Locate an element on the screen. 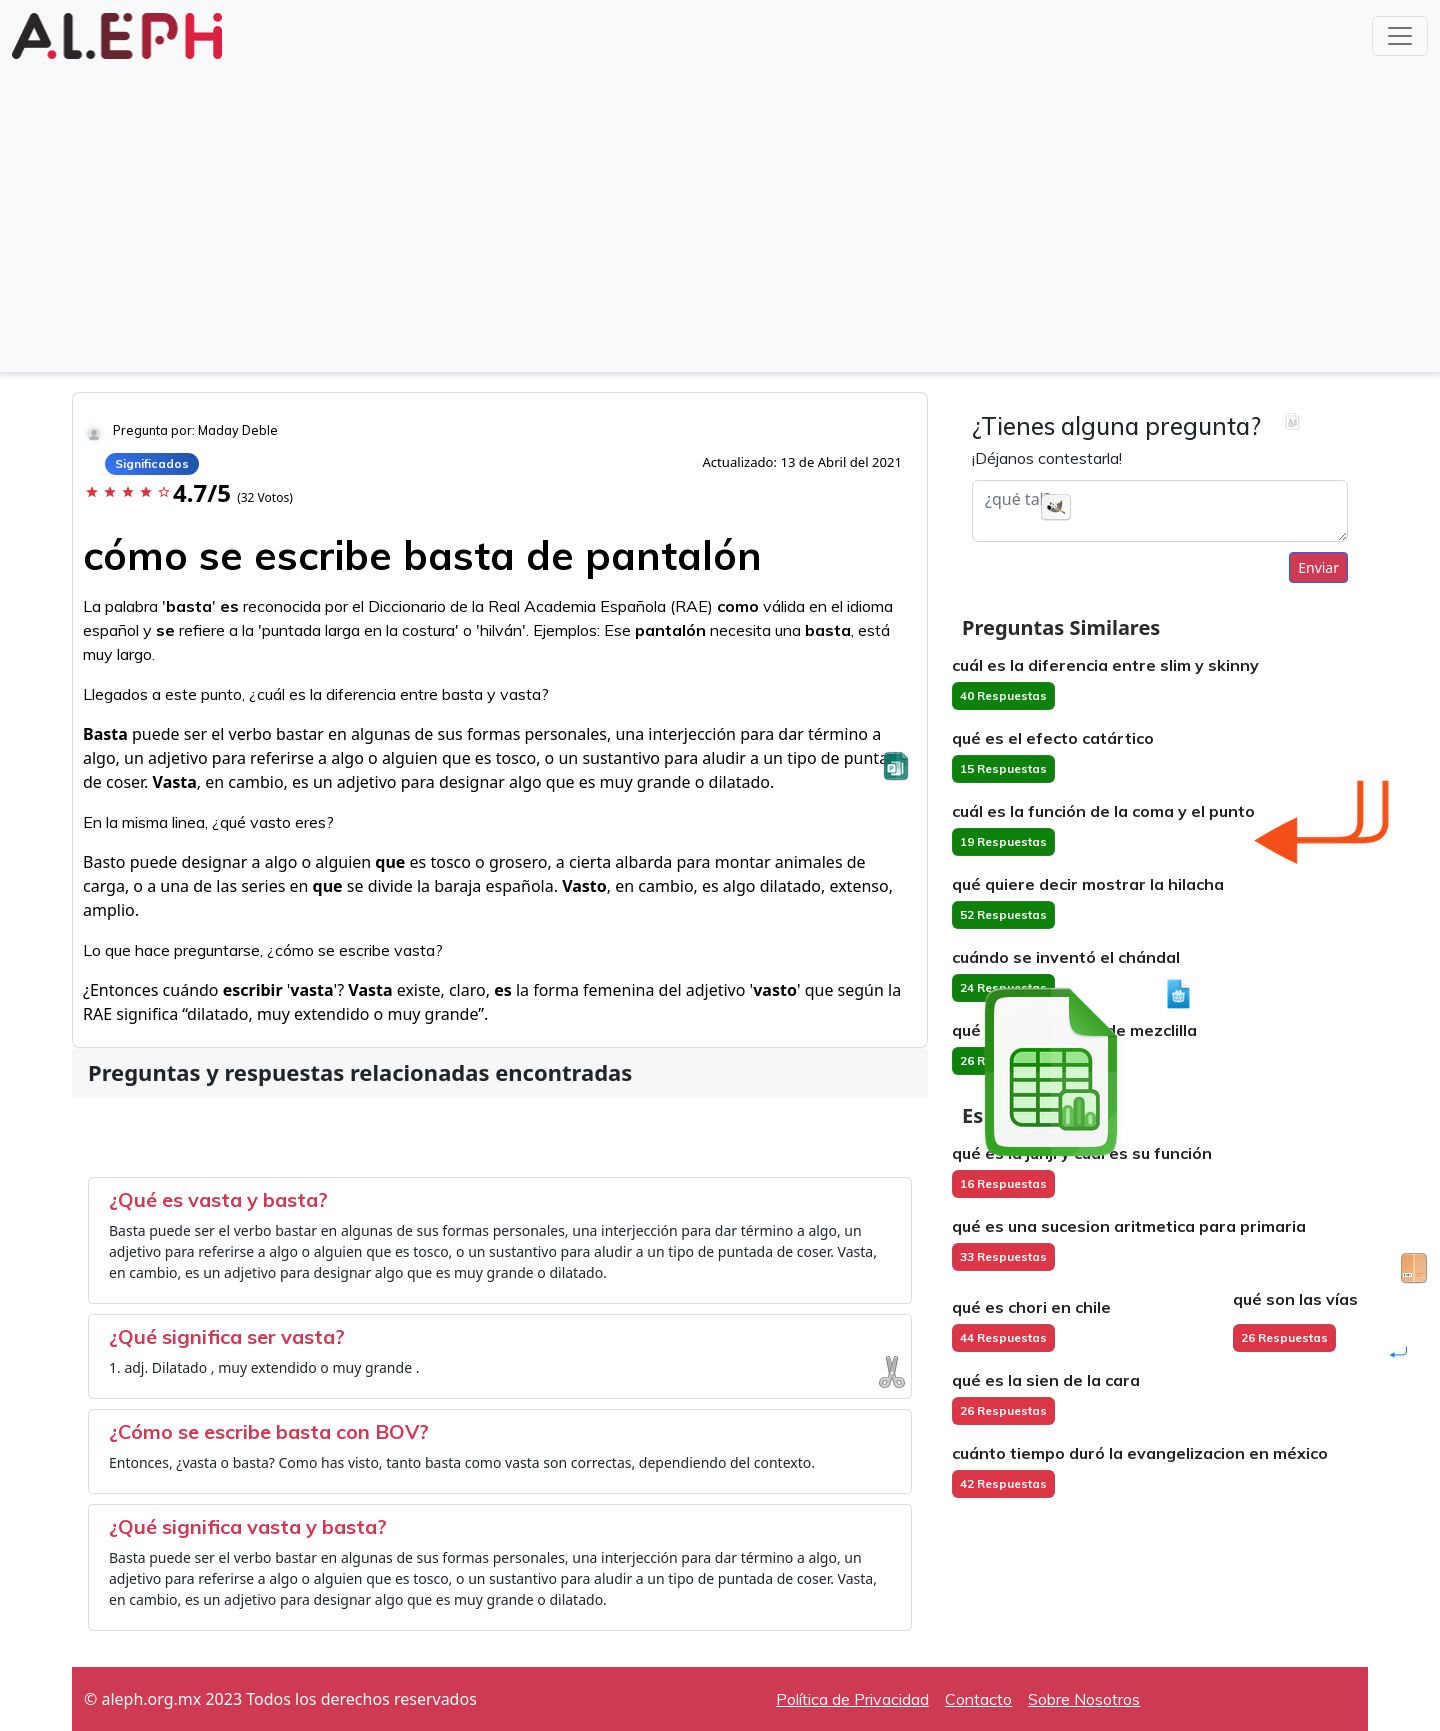 The height and width of the screenshot is (1731, 1440). cut selected content to clipboard is located at coordinates (892, 1372).